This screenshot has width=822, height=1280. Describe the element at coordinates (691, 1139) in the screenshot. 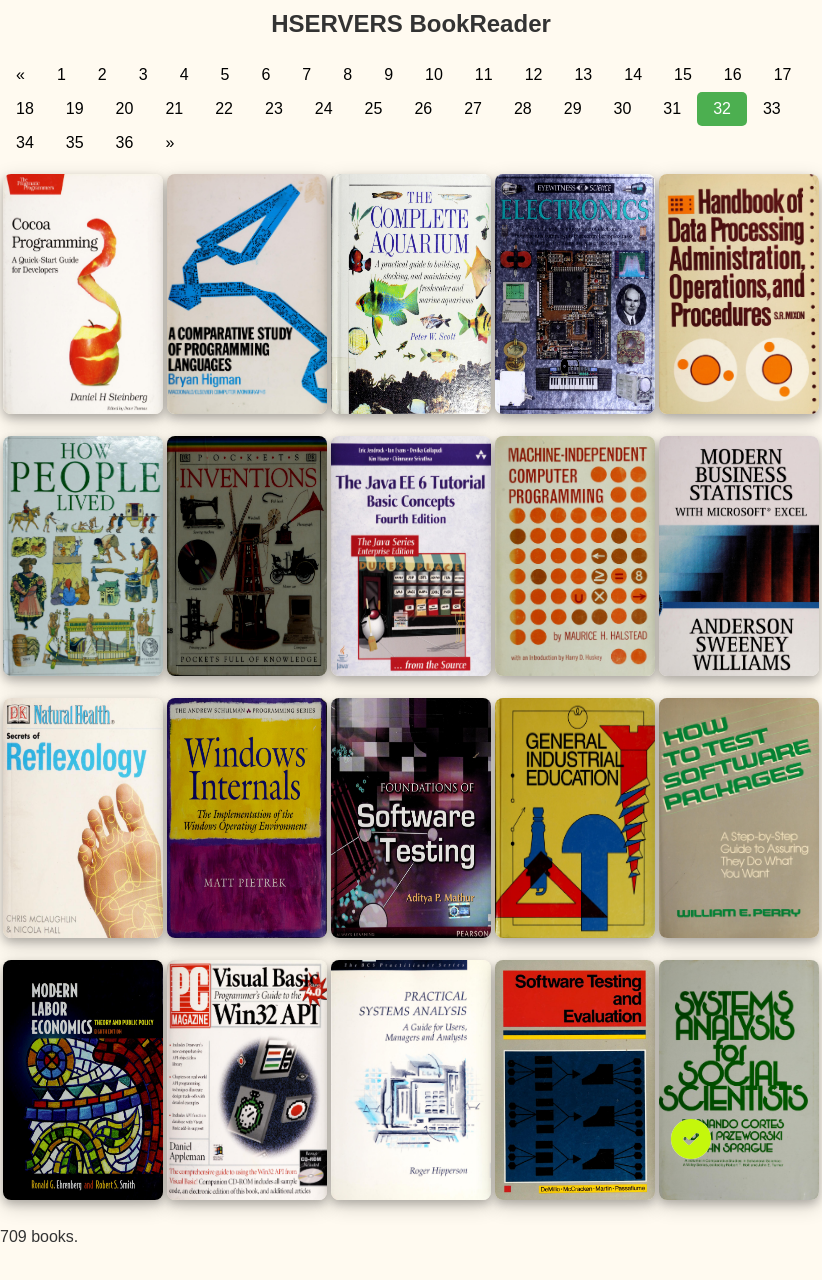

I see `indicates a completed or successful action` at that location.